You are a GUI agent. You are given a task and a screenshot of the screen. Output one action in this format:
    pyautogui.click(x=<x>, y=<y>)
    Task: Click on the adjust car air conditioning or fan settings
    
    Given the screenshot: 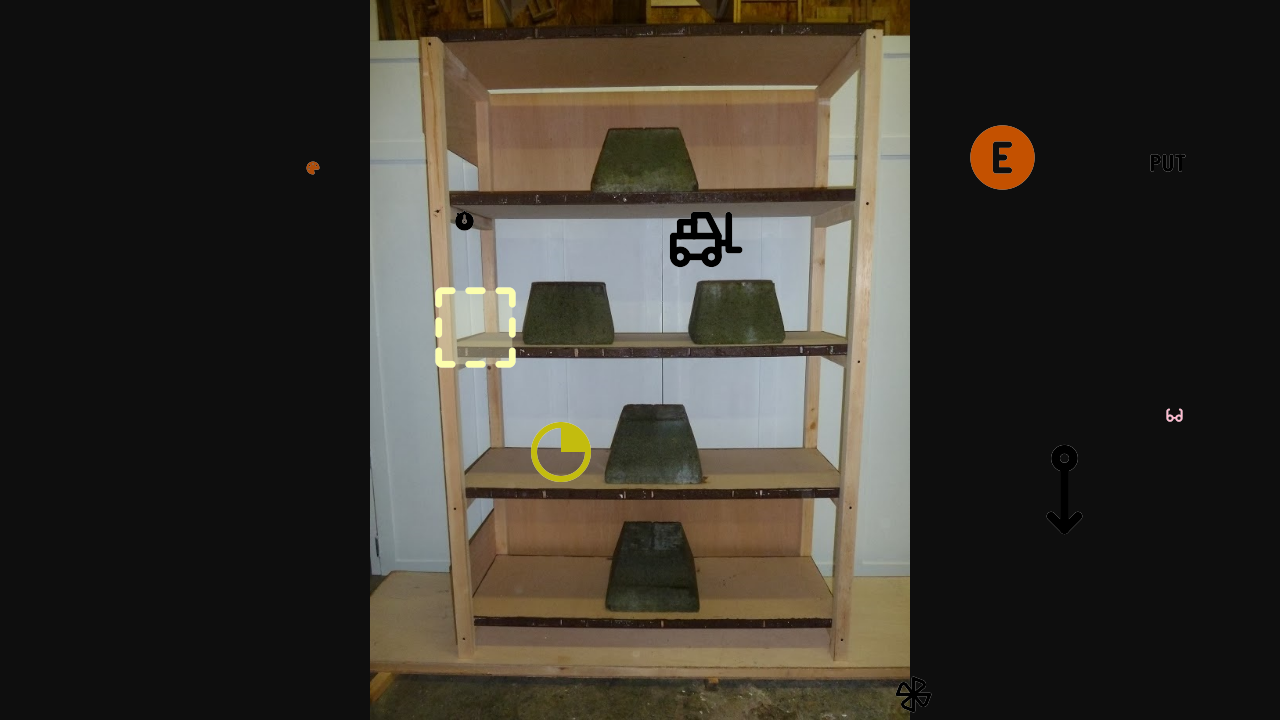 What is the action you would take?
    pyautogui.click(x=913, y=694)
    